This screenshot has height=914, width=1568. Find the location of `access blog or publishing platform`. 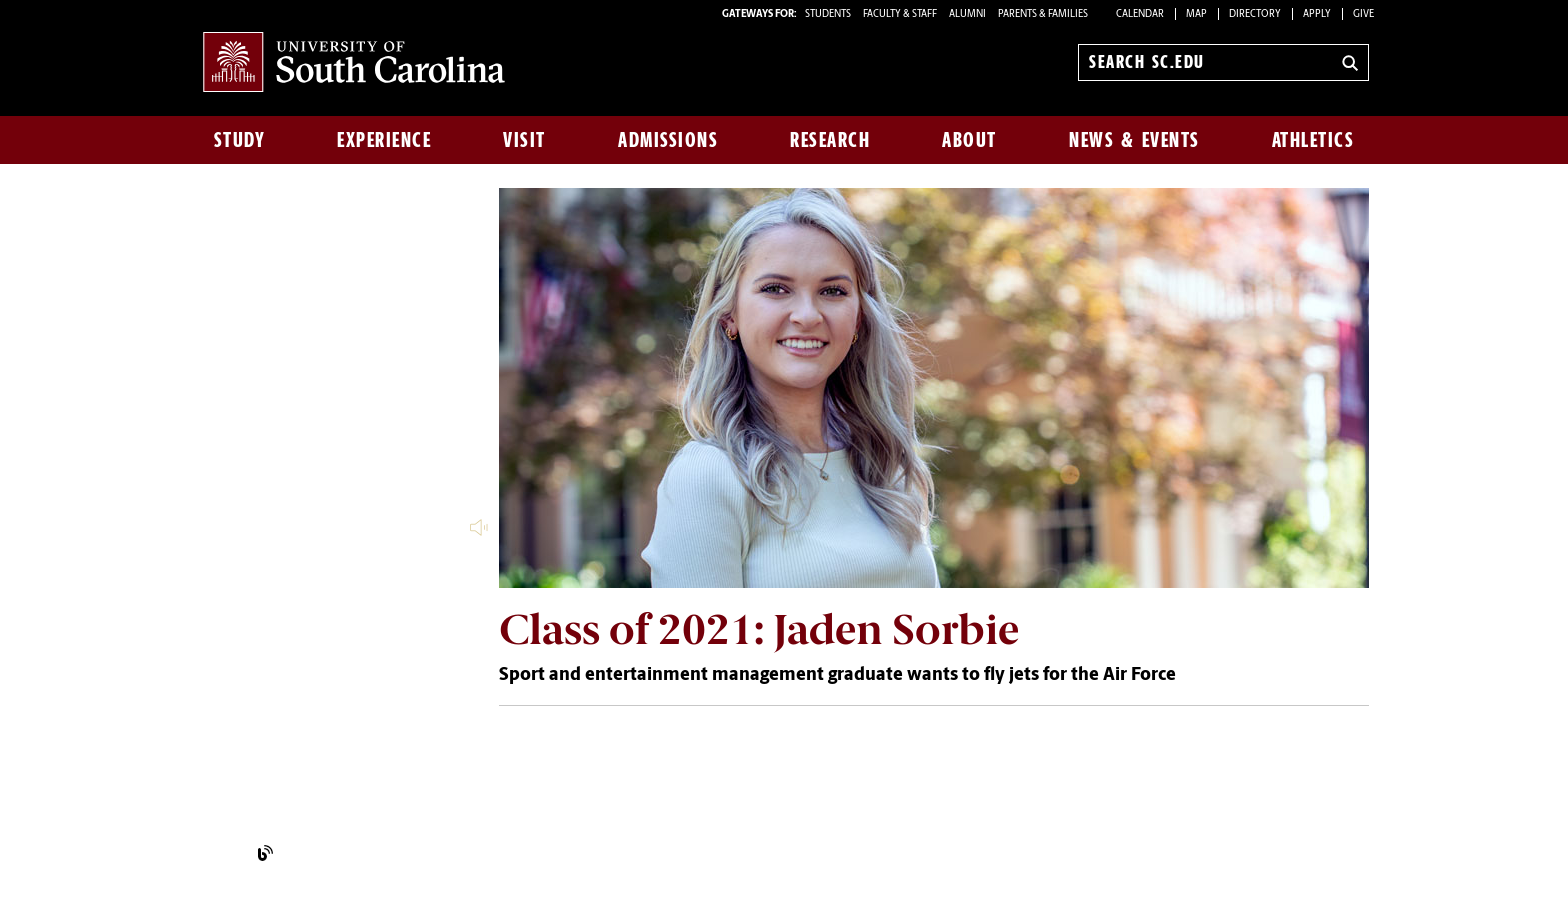

access blog or publishing platform is located at coordinates (265, 853).